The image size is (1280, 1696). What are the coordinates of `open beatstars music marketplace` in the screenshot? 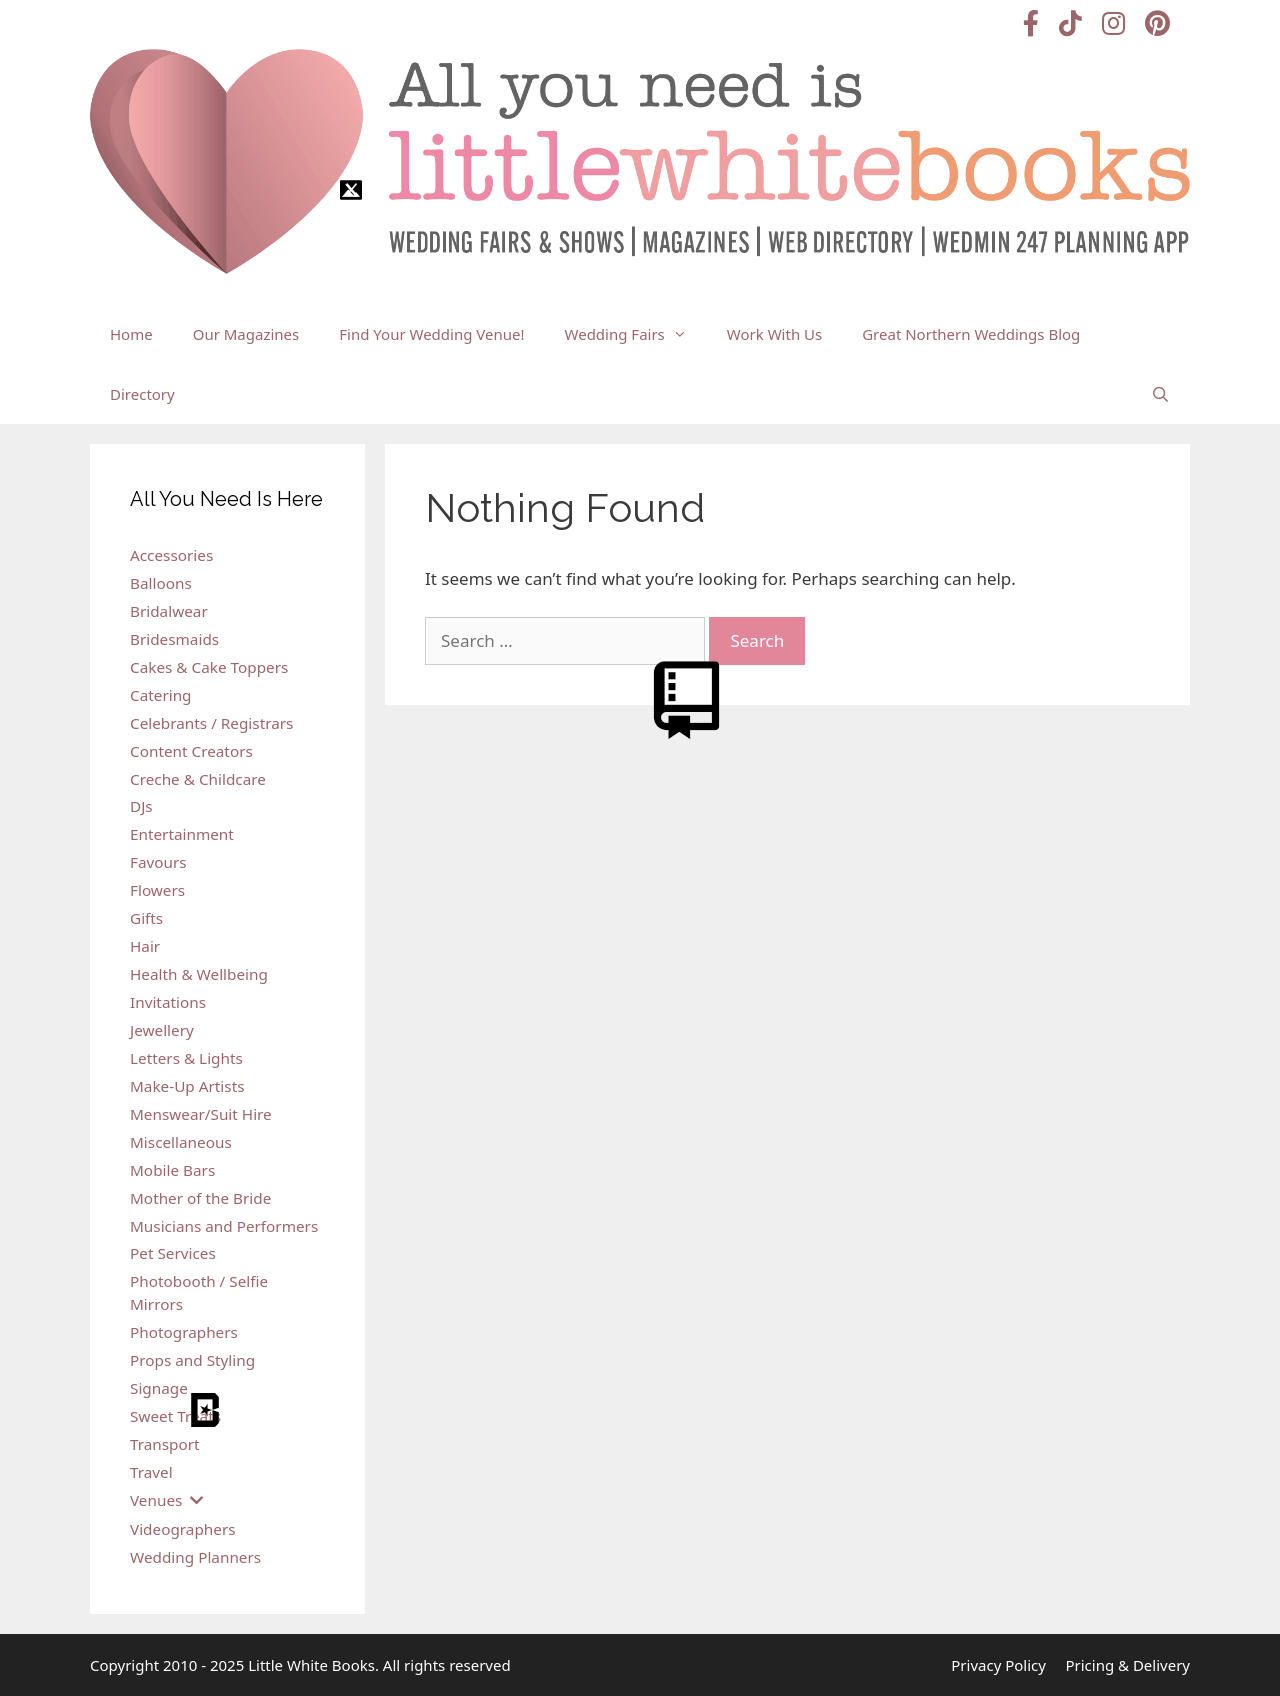 It's located at (205, 1410).